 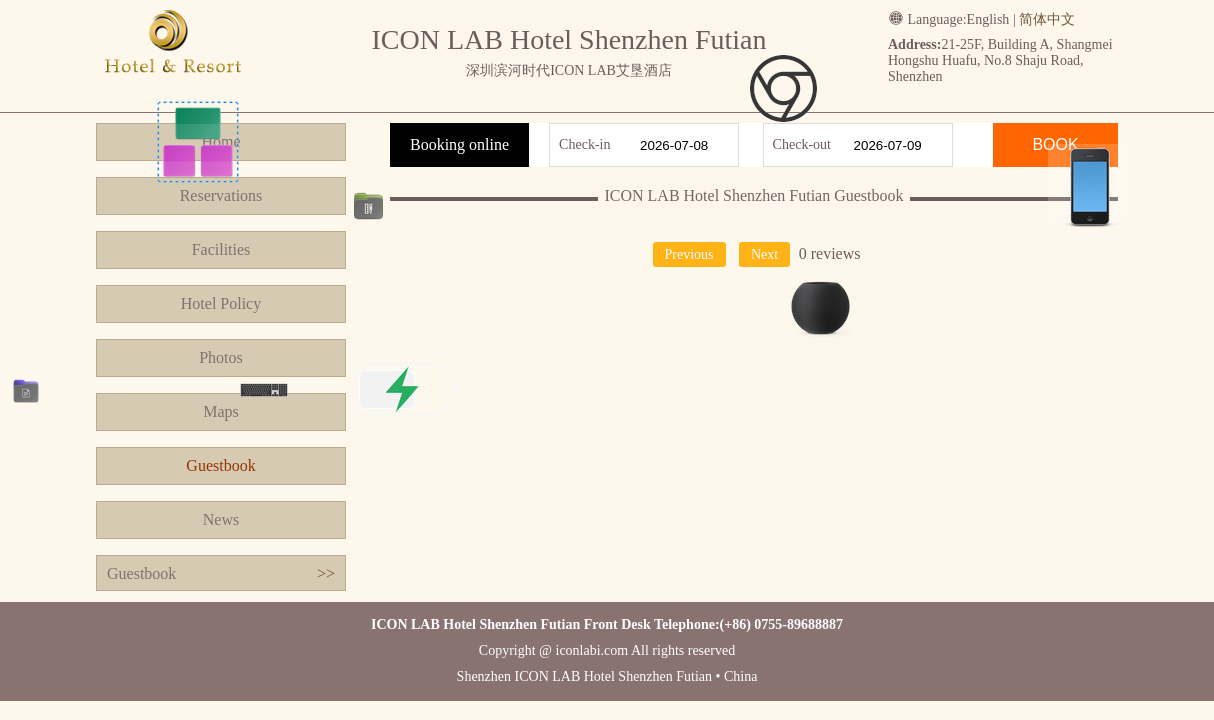 I want to click on select all items in the current view, so click(x=198, y=142).